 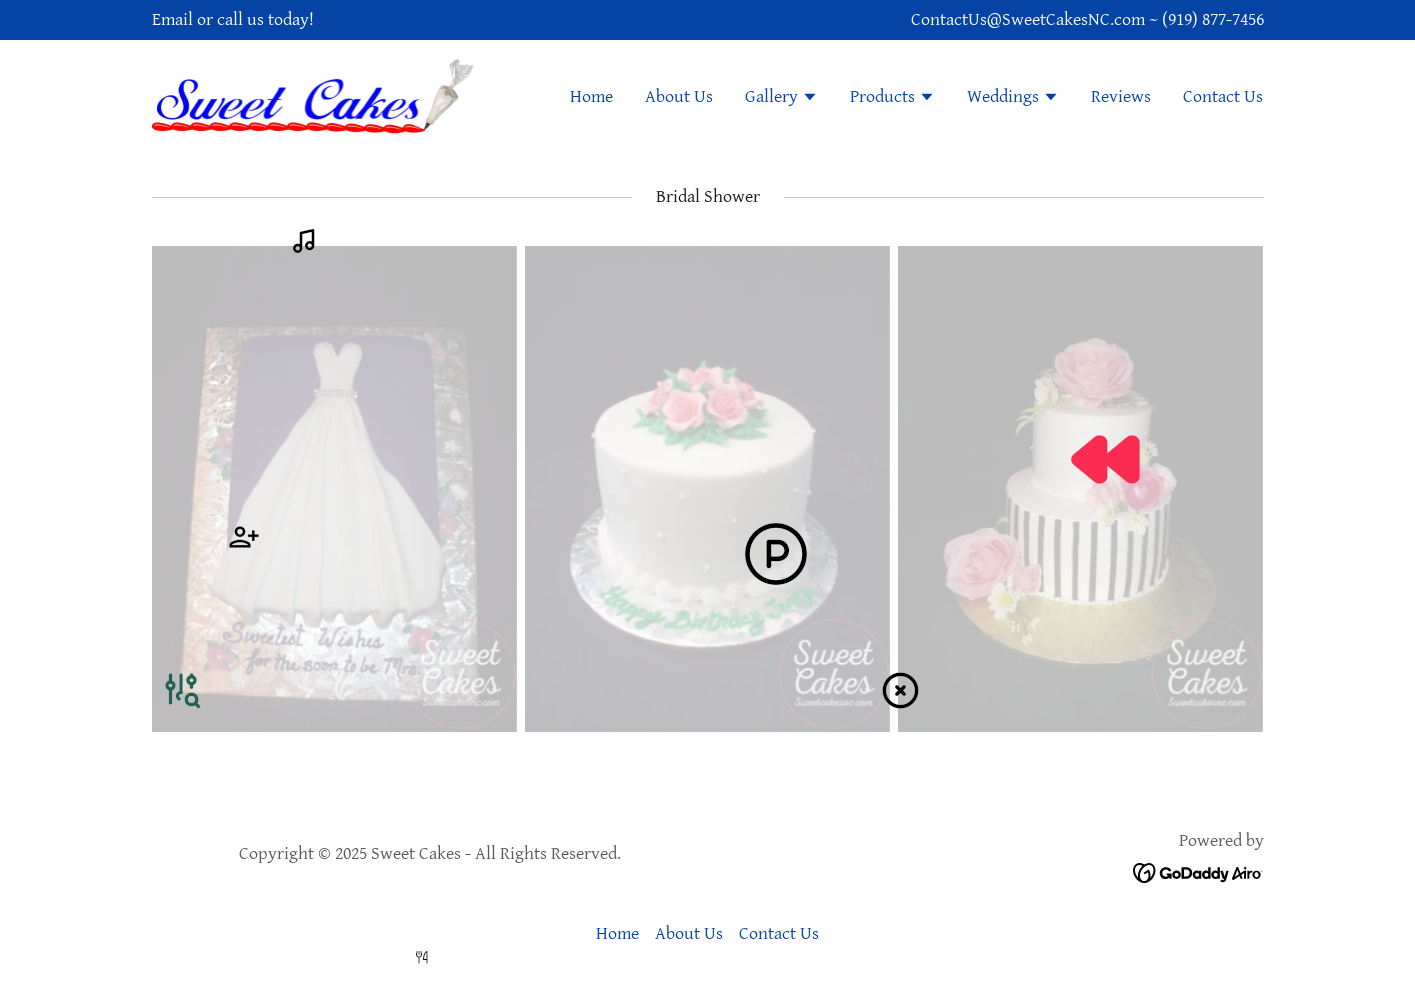 What do you see at coordinates (244, 537) in the screenshot?
I see `add a new contact` at bounding box center [244, 537].